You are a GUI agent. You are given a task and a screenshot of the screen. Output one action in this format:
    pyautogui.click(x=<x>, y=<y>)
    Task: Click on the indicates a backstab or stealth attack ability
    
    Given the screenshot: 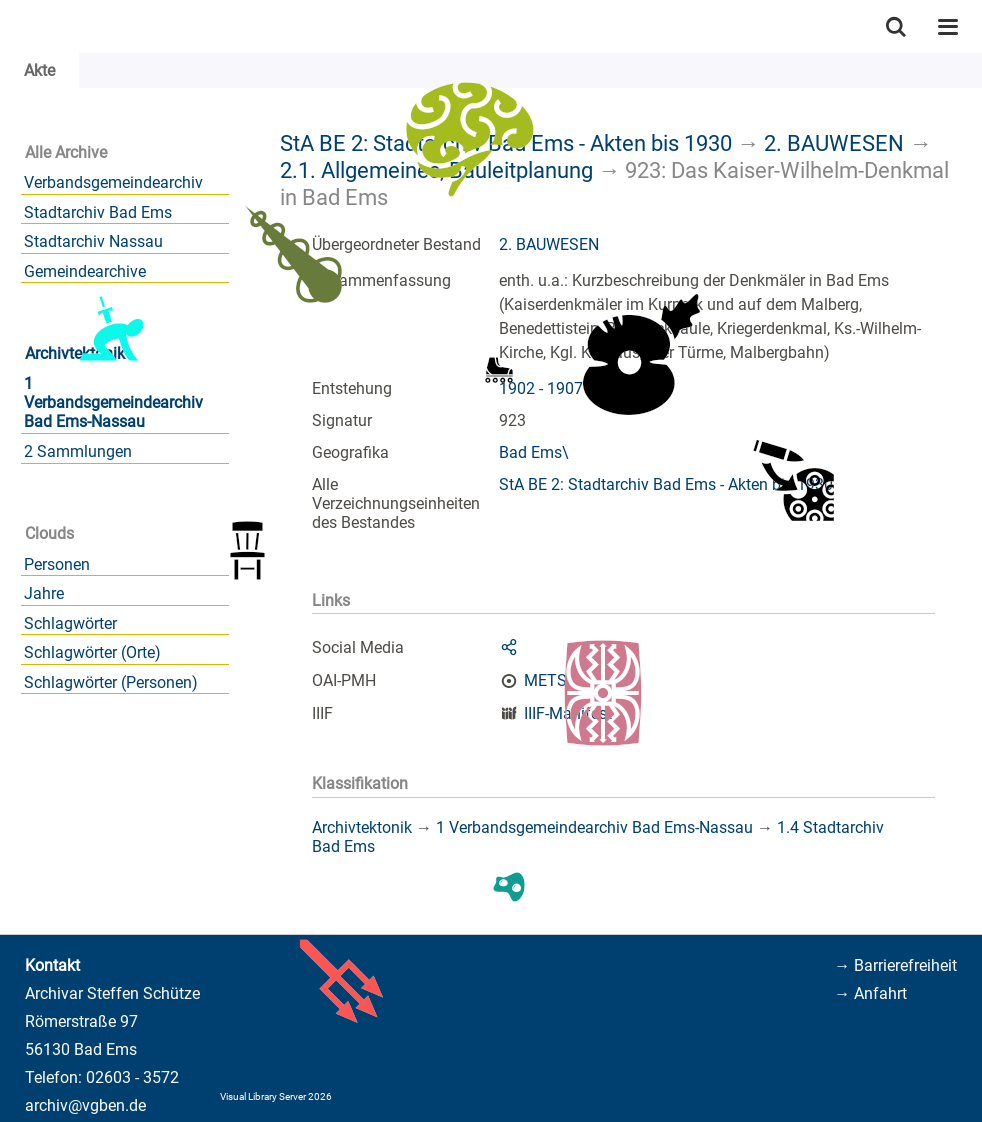 What is the action you would take?
    pyautogui.click(x=112, y=328)
    